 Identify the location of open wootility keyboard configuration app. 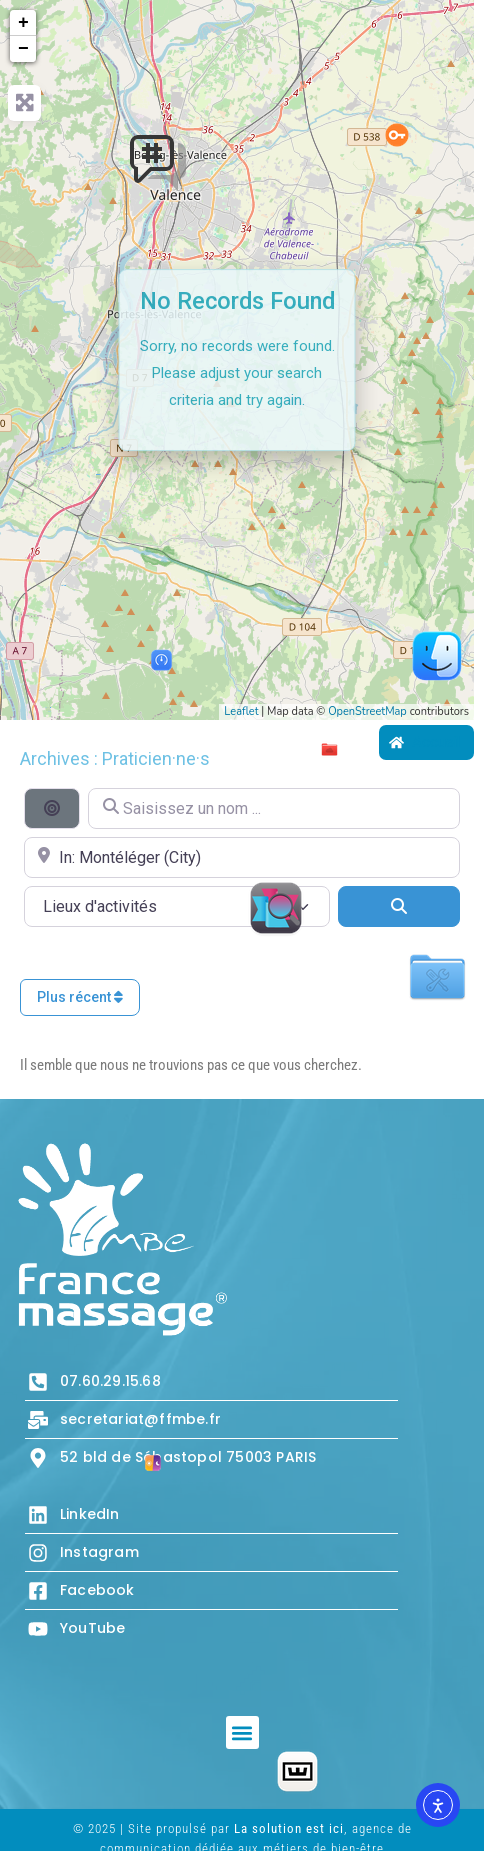
(297, 1771).